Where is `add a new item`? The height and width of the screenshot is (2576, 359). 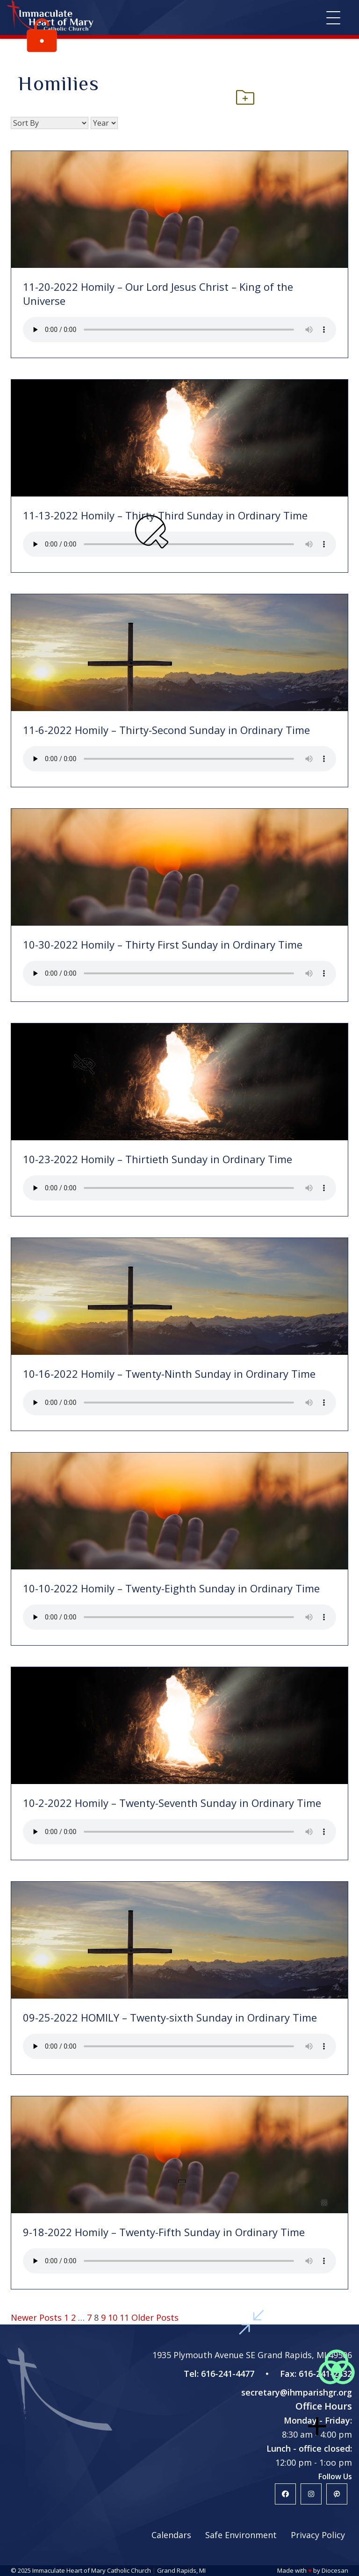 add a new item is located at coordinates (317, 2426).